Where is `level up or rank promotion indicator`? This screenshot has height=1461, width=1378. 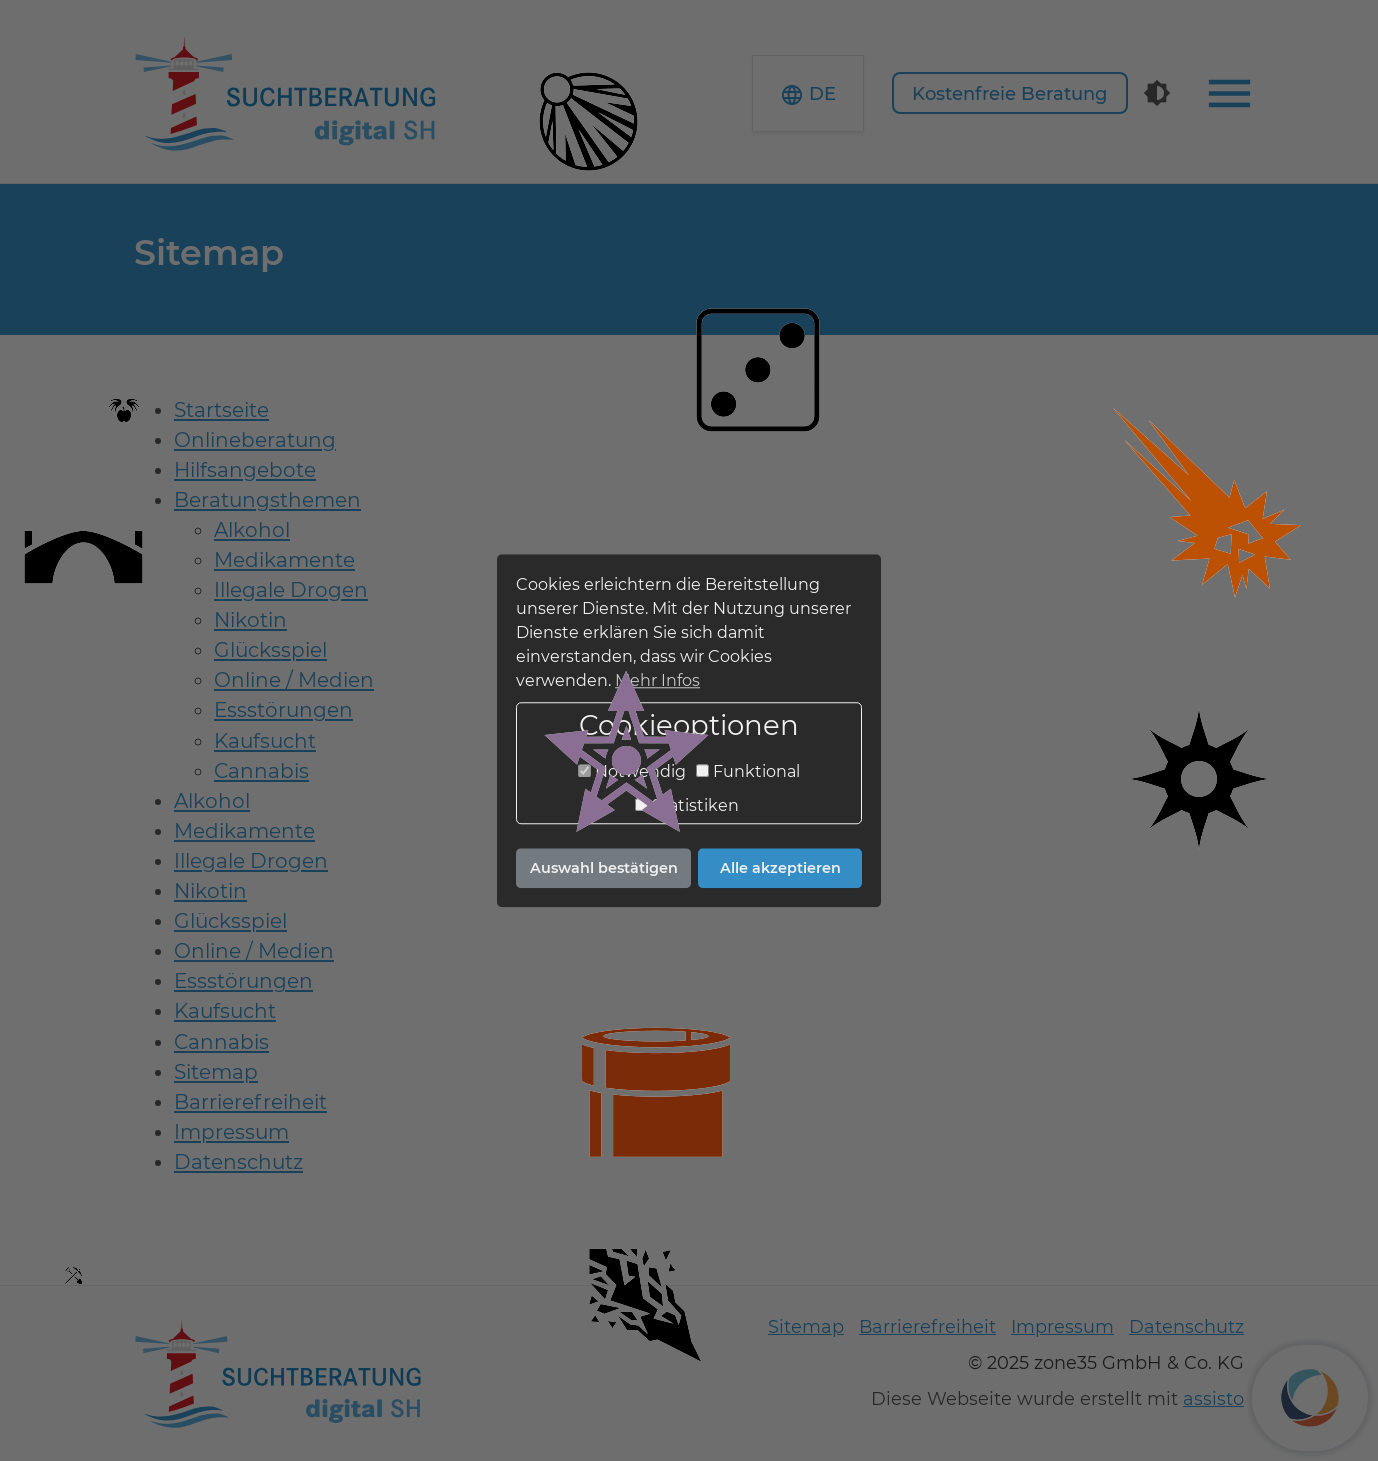
level up or rank promotion indicator is located at coordinates (627, 753).